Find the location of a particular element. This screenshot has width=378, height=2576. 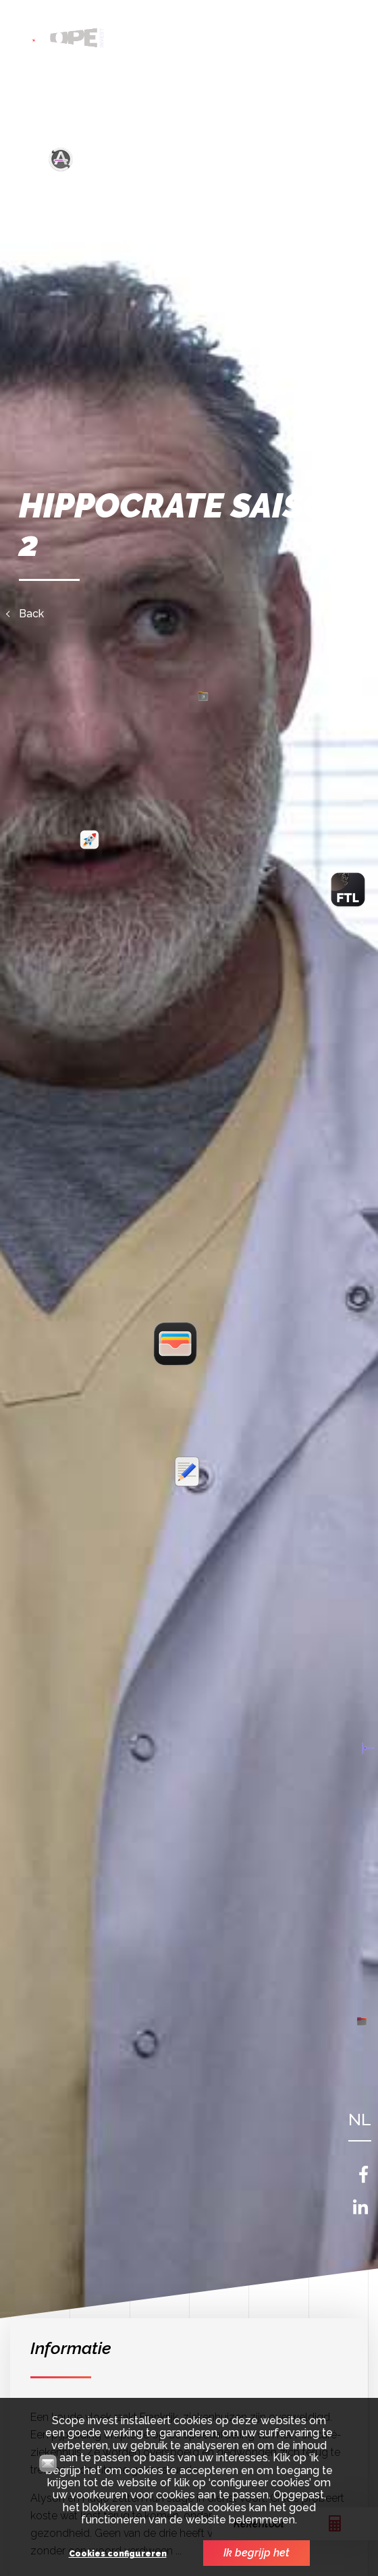

go to the first item in a list or sequence is located at coordinates (368, 1748).